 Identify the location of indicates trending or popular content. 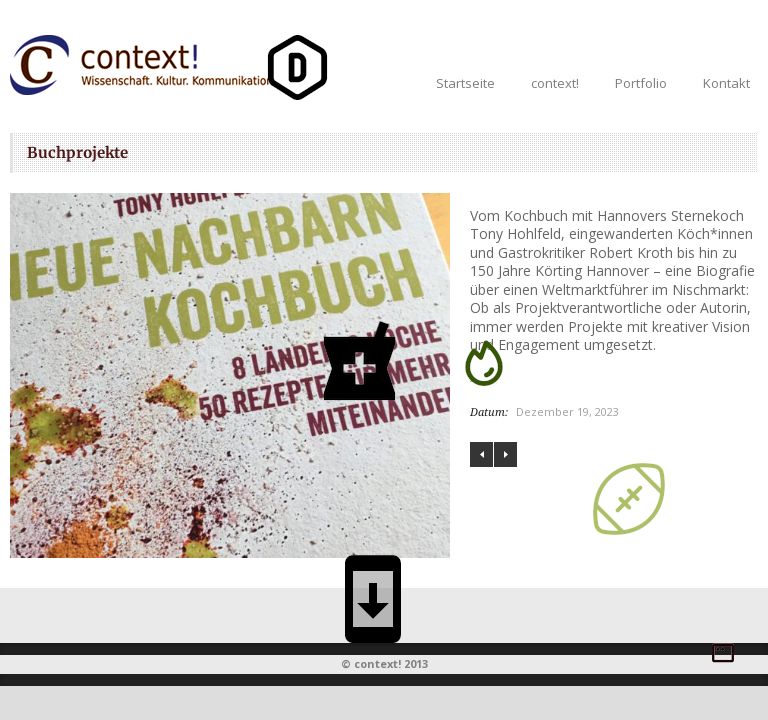
(484, 364).